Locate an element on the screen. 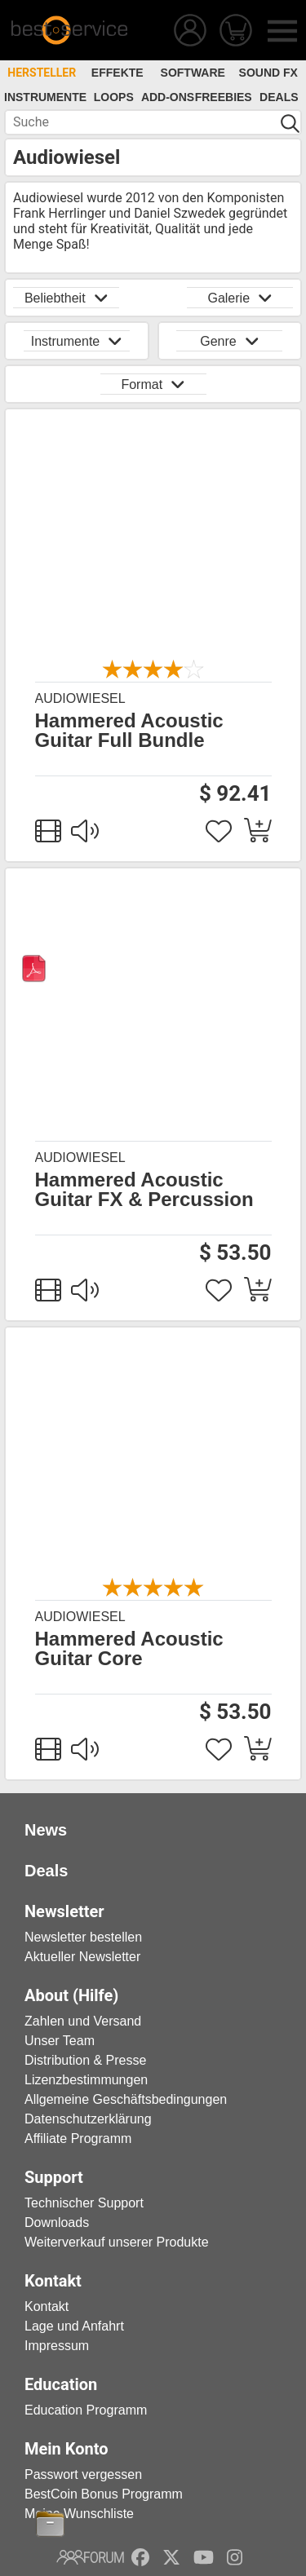 The height and width of the screenshot is (2576, 306). open a PDF document is located at coordinates (33, 968).